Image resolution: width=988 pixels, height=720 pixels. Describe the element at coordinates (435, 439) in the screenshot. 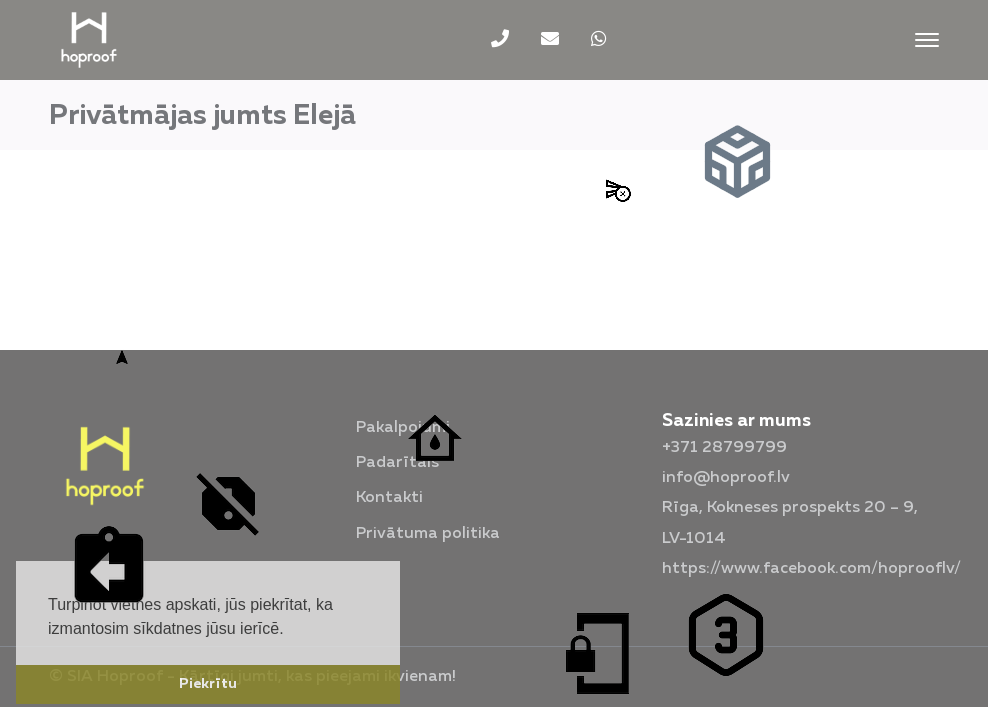

I see `indicates water damage or flooding in a home` at that location.